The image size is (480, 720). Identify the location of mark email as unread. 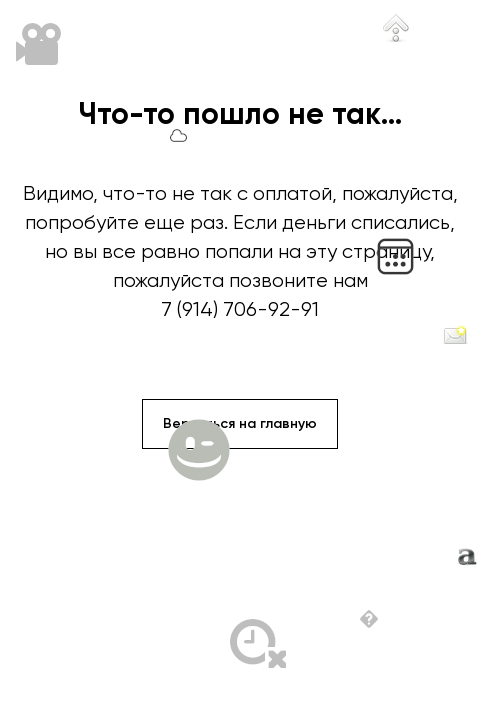
(455, 336).